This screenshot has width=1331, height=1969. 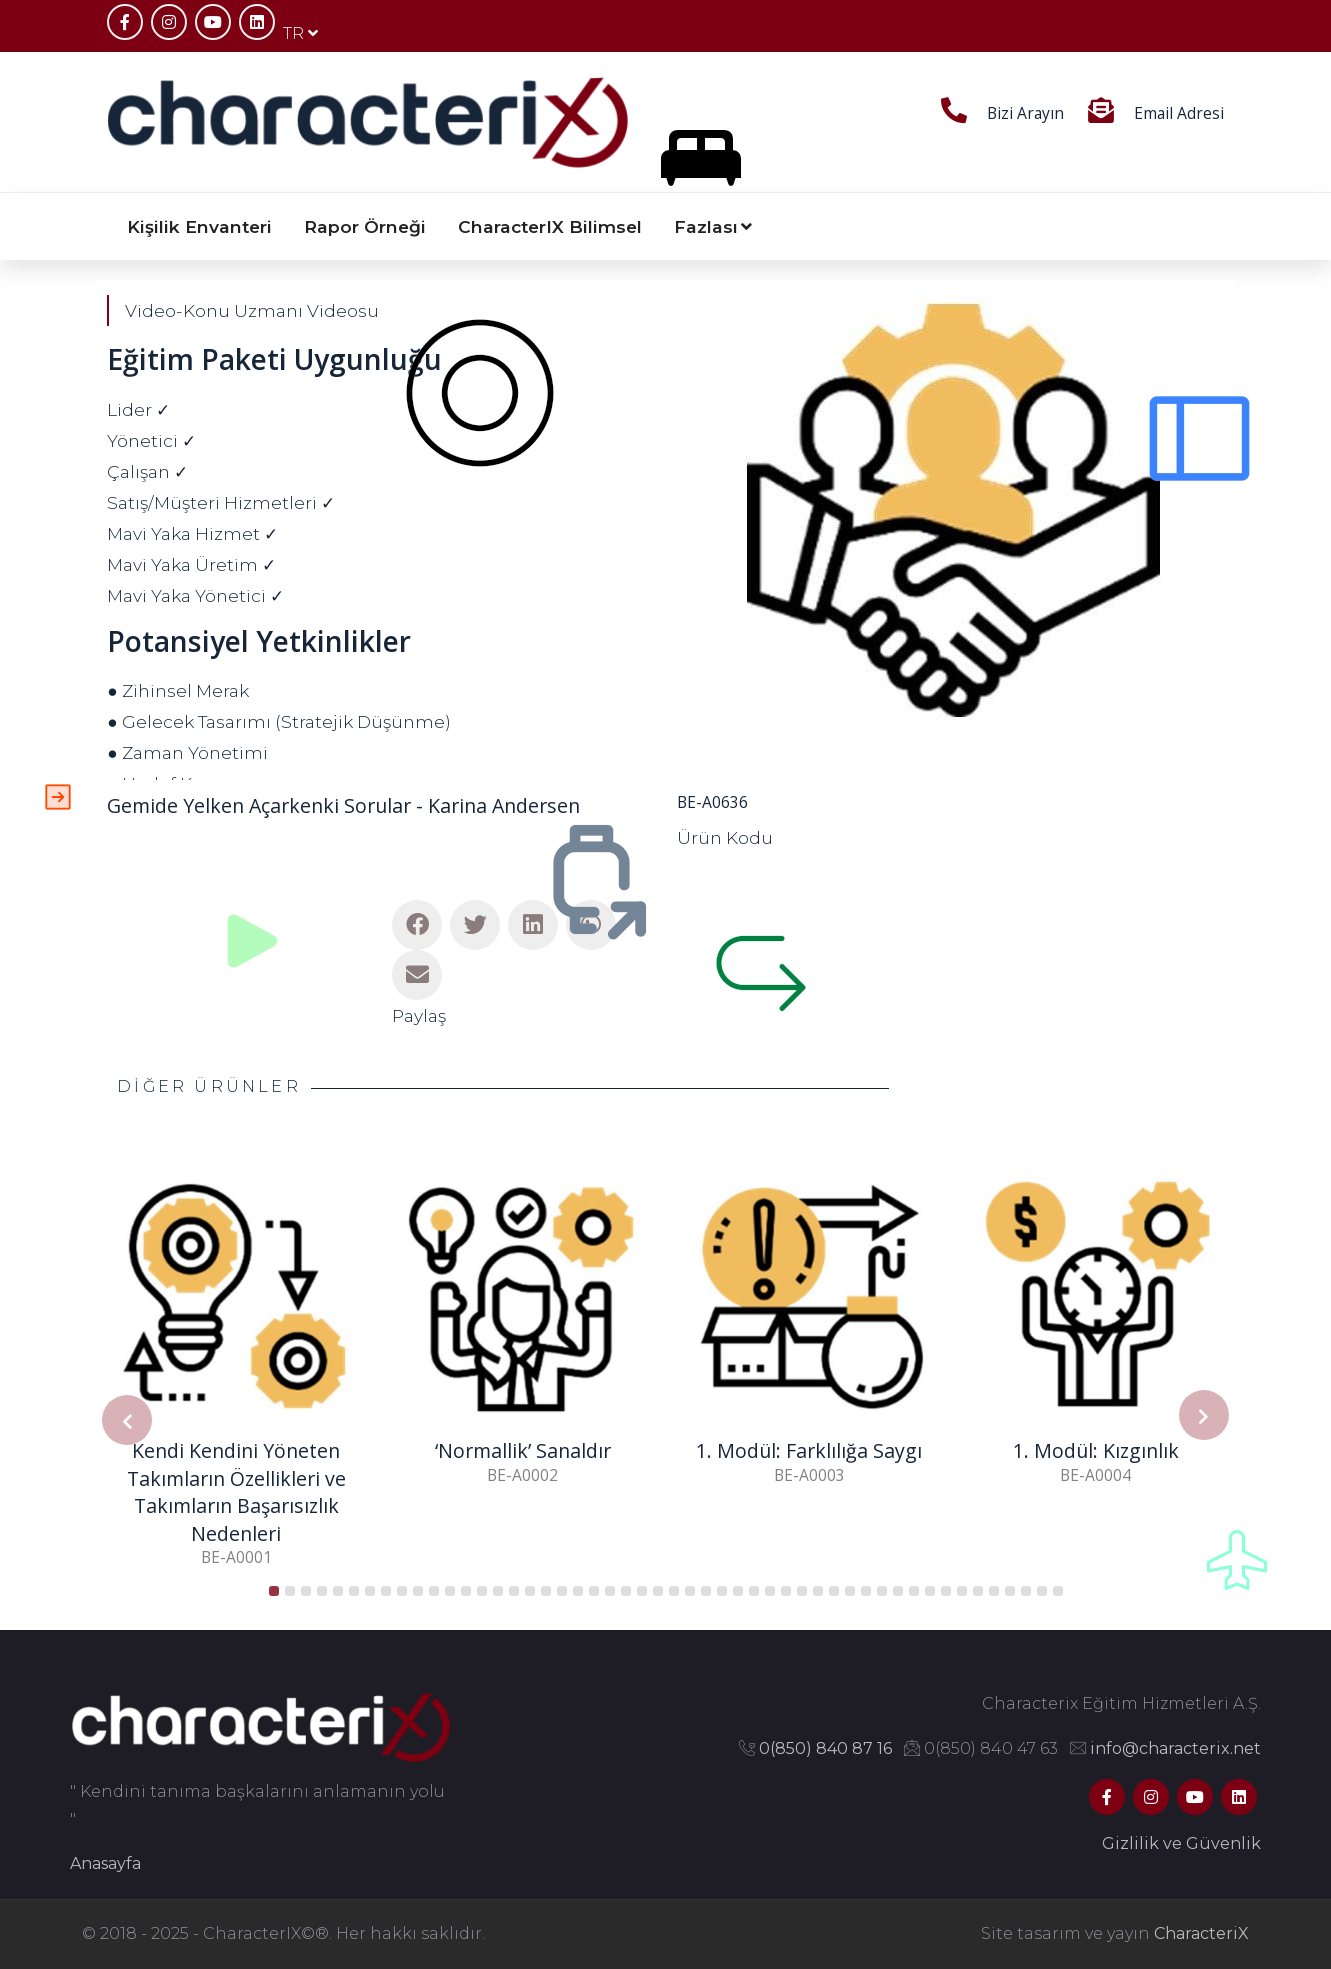 I want to click on unselected radio button option, so click(x=480, y=393).